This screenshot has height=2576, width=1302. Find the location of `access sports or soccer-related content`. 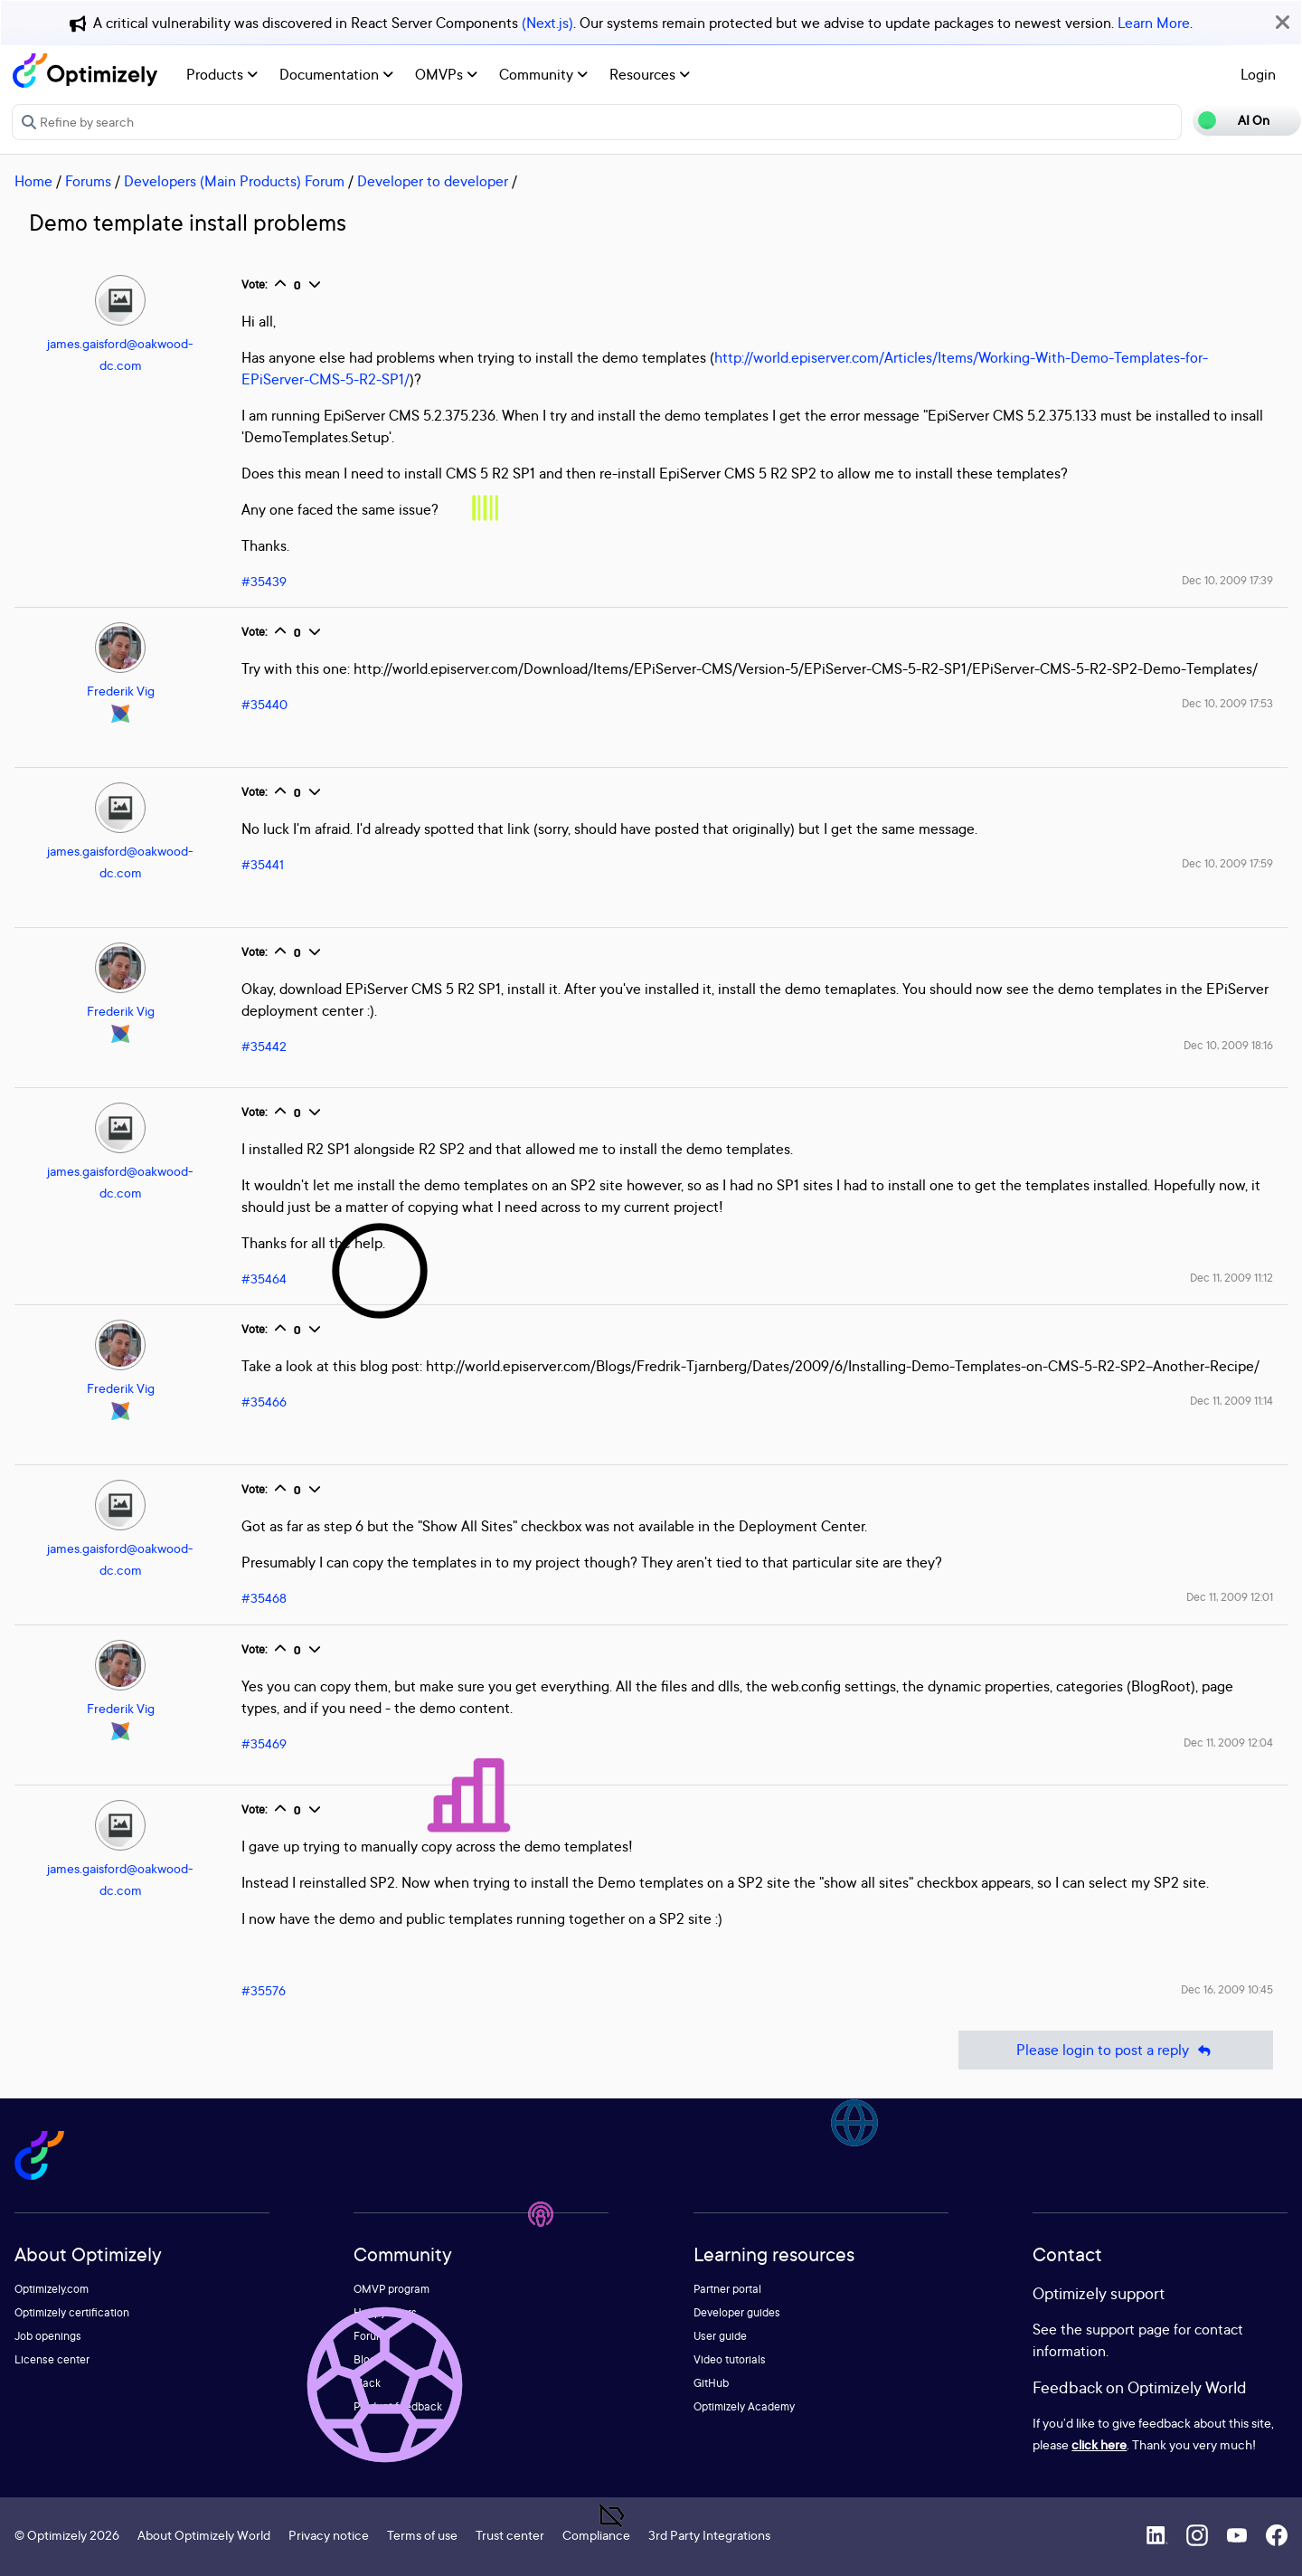

access sports or soccer-related content is located at coordinates (384, 2384).